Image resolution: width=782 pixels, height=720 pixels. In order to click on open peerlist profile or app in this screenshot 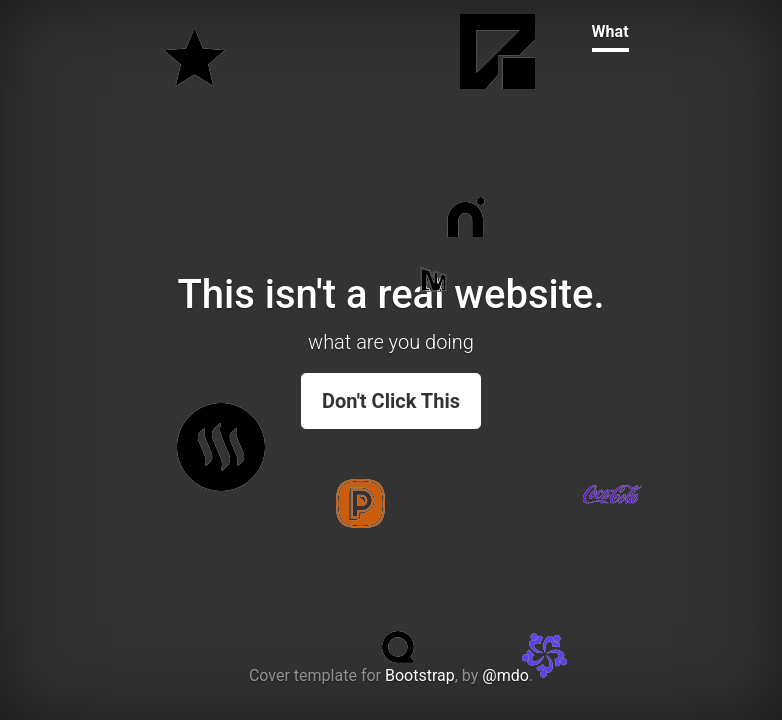, I will do `click(360, 503)`.